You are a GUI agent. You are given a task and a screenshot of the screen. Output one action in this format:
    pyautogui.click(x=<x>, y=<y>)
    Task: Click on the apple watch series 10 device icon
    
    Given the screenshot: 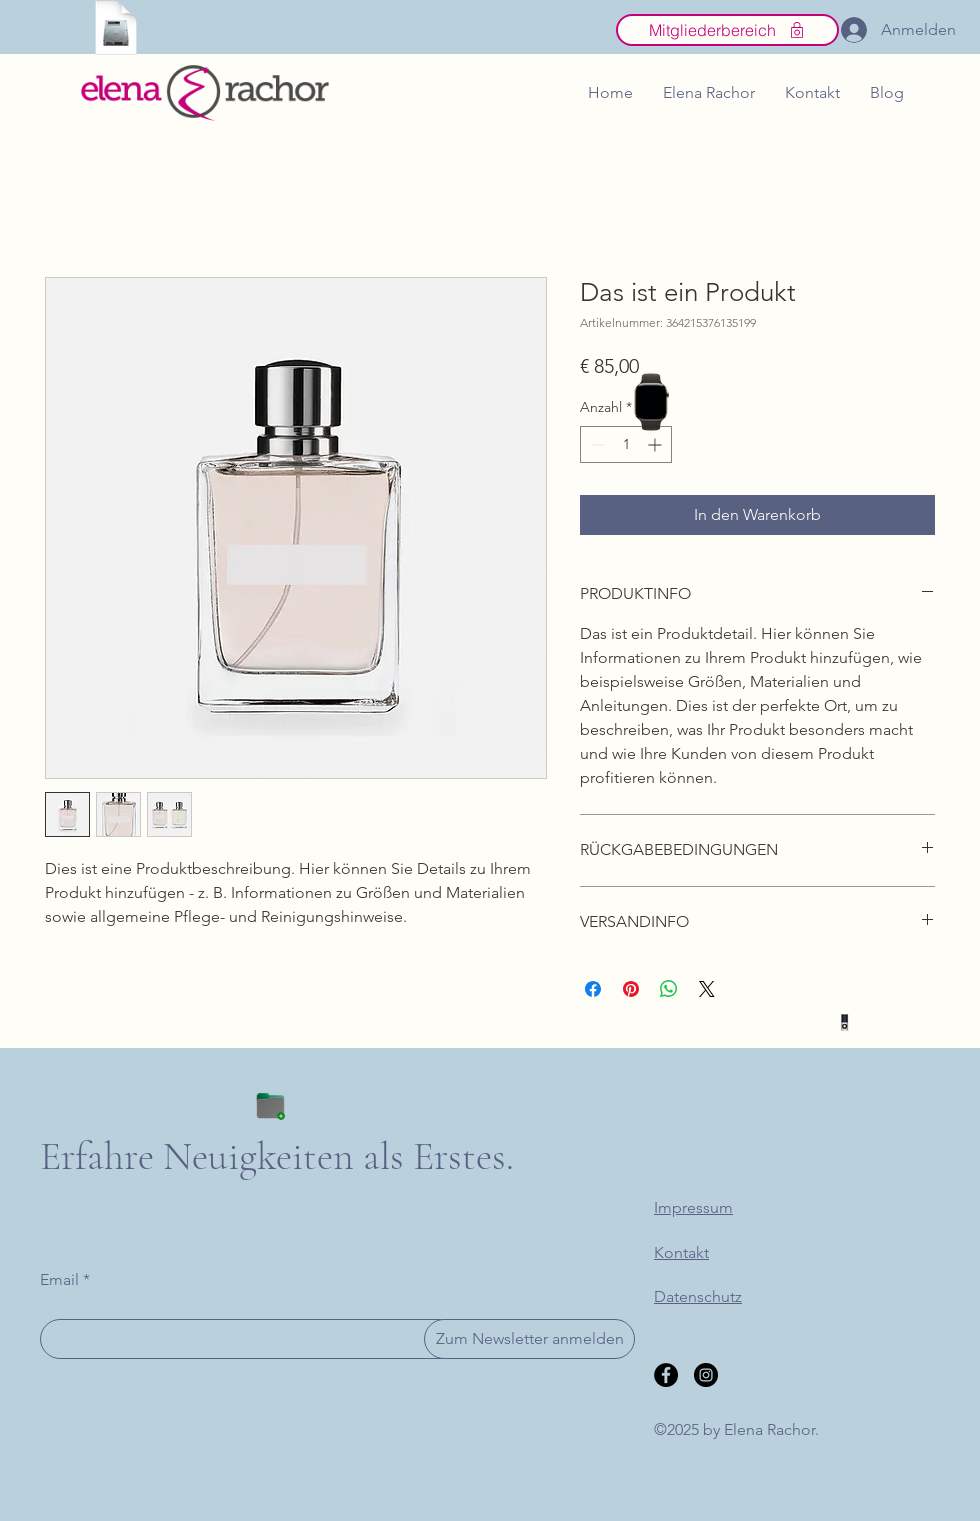 What is the action you would take?
    pyautogui.click(x=651, y=402)
    